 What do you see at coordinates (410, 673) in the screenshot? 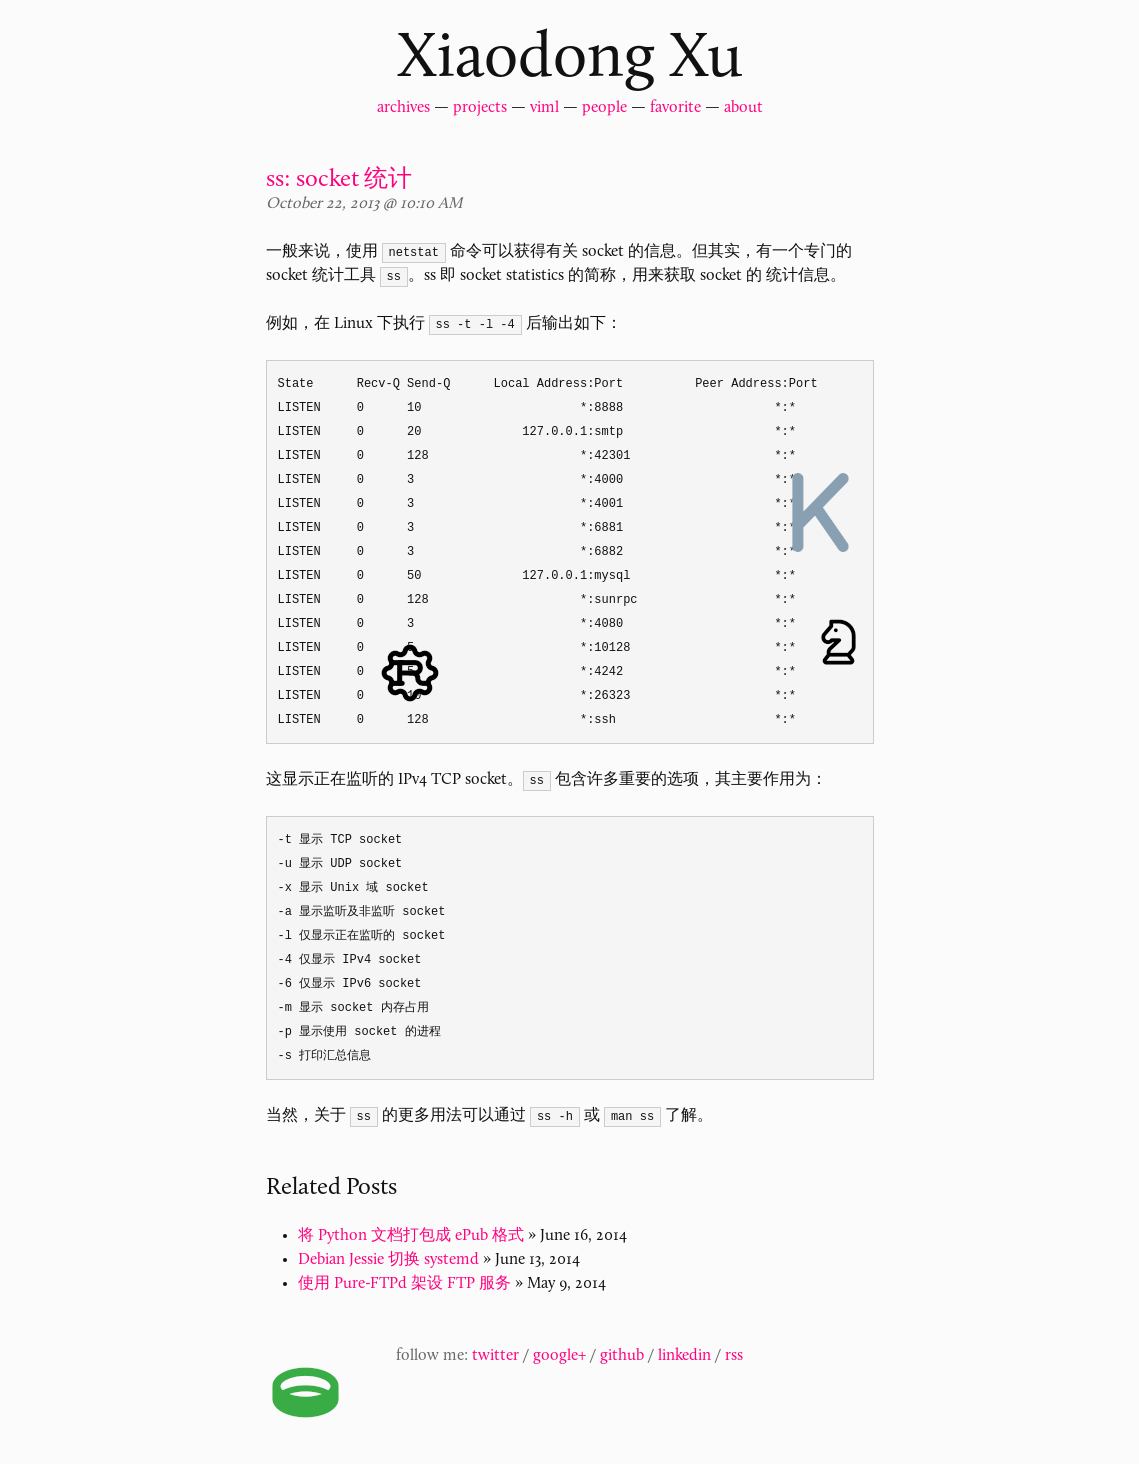
I see `rust programming language logo` at bounding box center [410, 673].